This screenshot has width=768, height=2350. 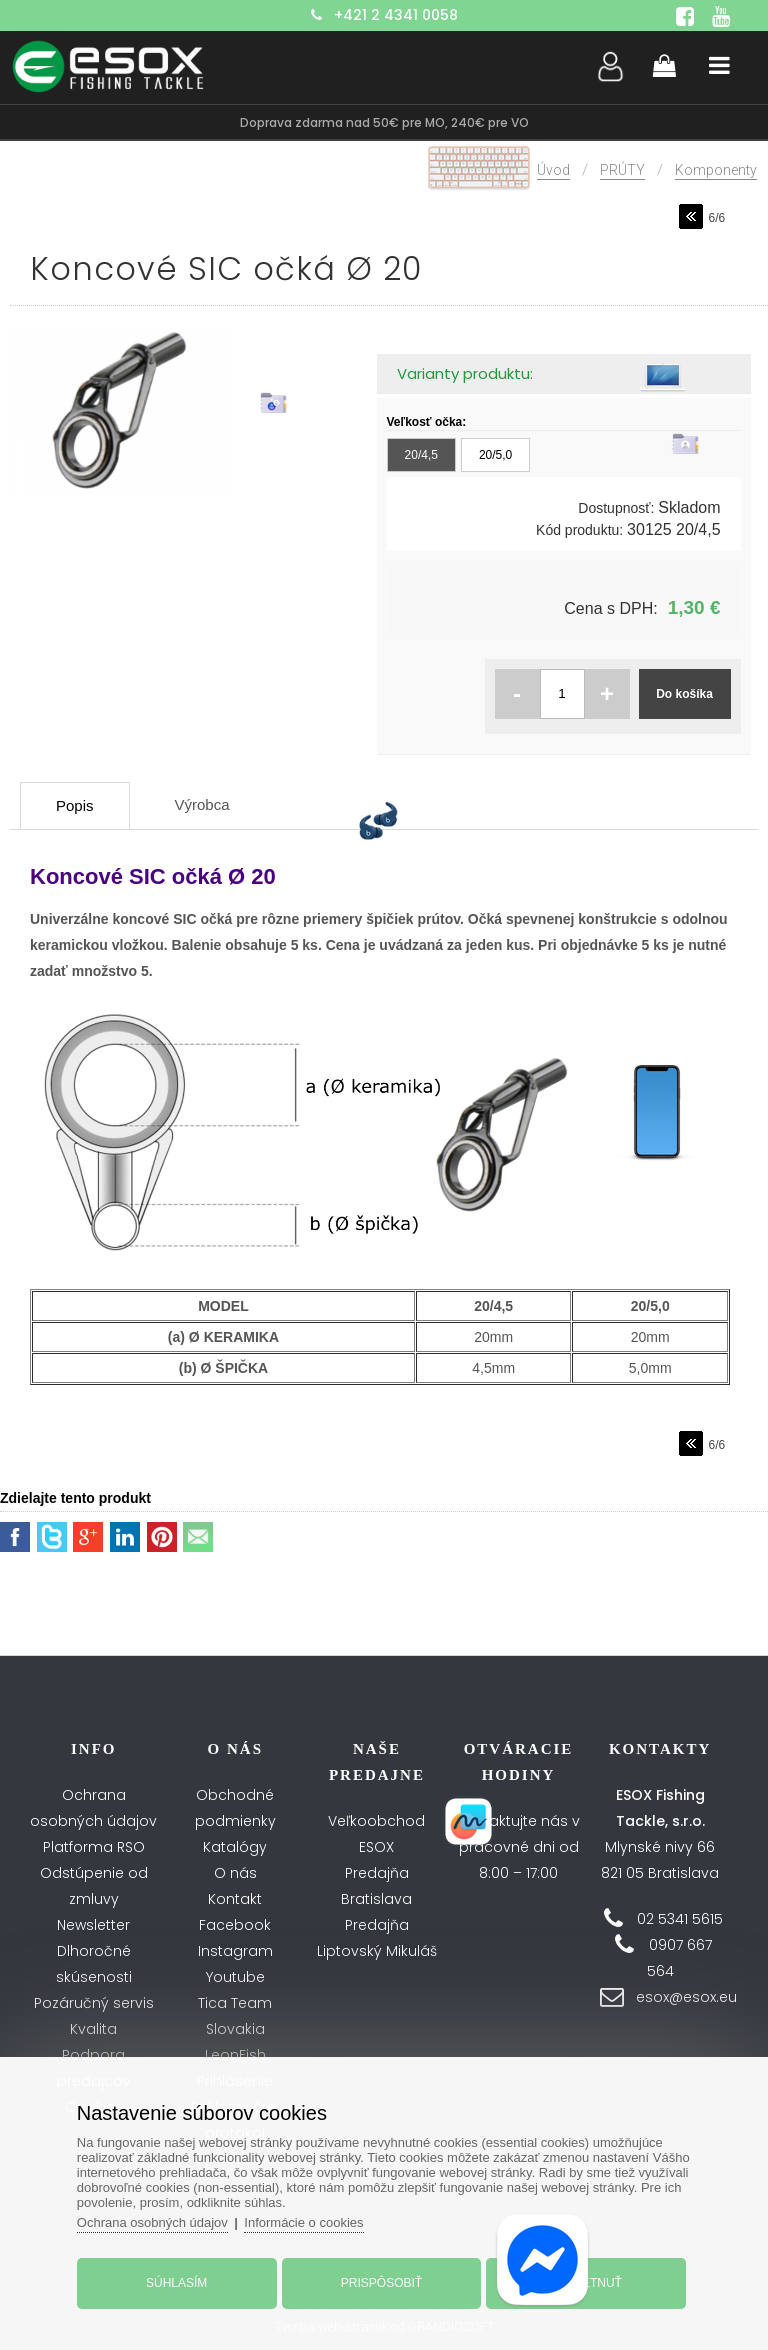 What do you see at coordinates (657, 1113) in the screenshot?
I see `manage connected iPhone device` at bounding box center [657, 1113].